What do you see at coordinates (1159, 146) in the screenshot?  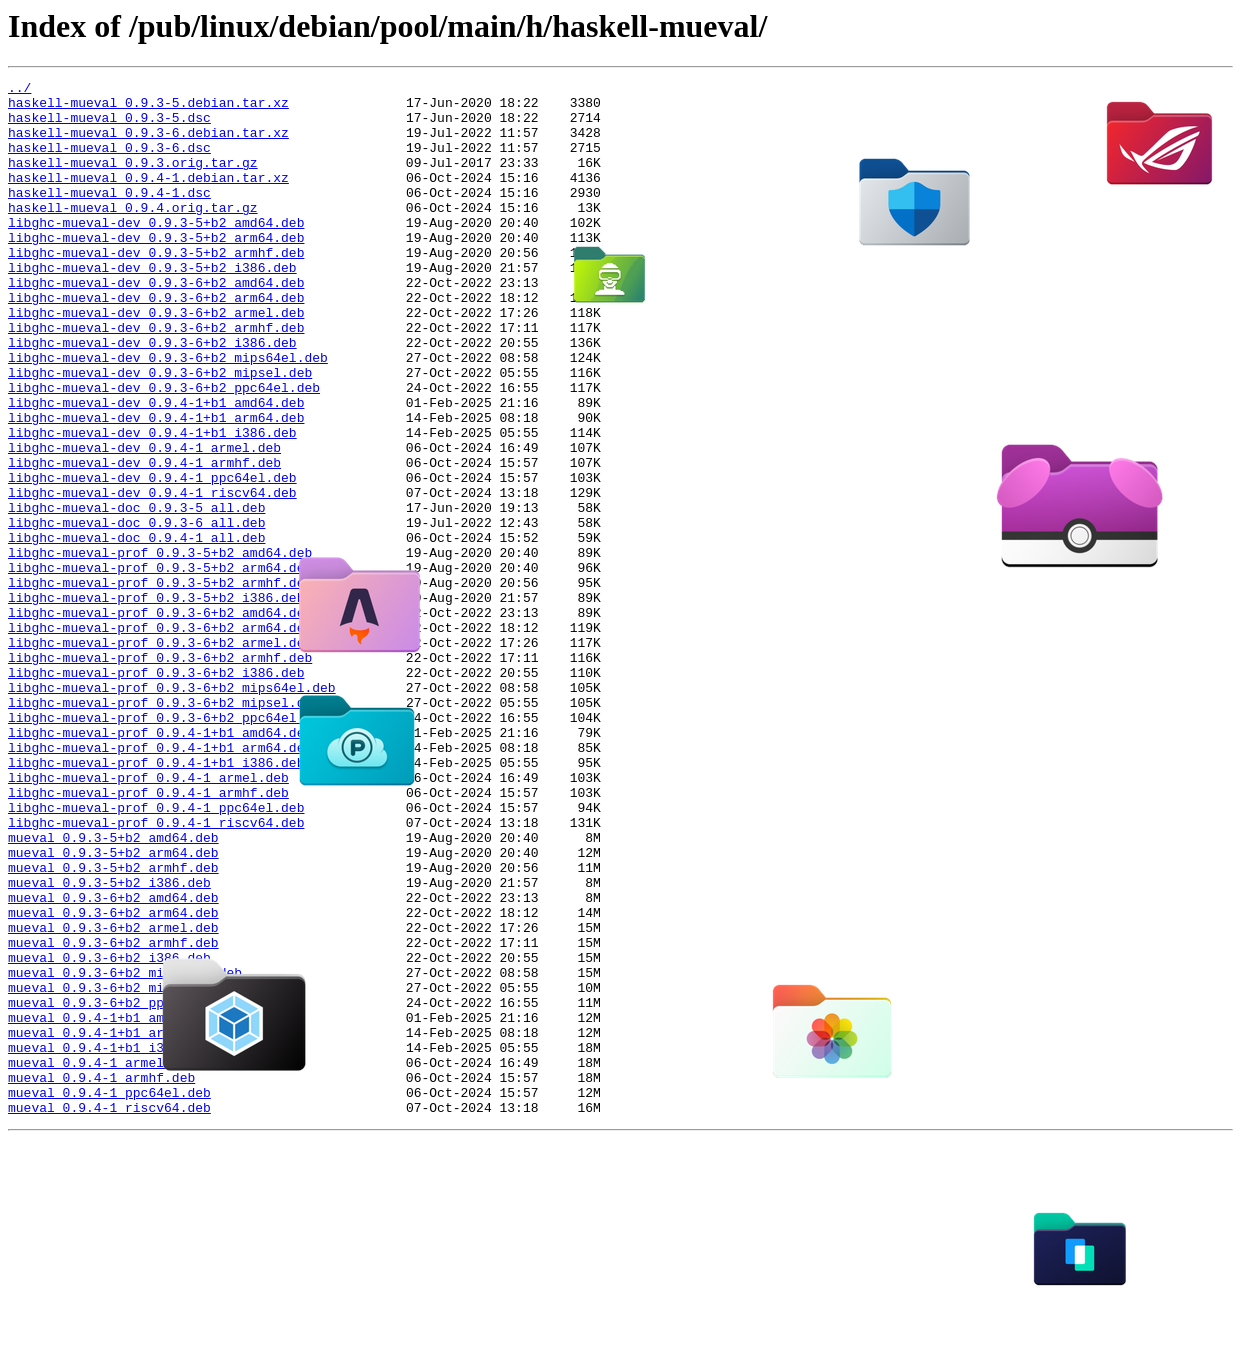 I see `open ASUS Republic of Gamers files folder` at bounding box center [1159, 146].